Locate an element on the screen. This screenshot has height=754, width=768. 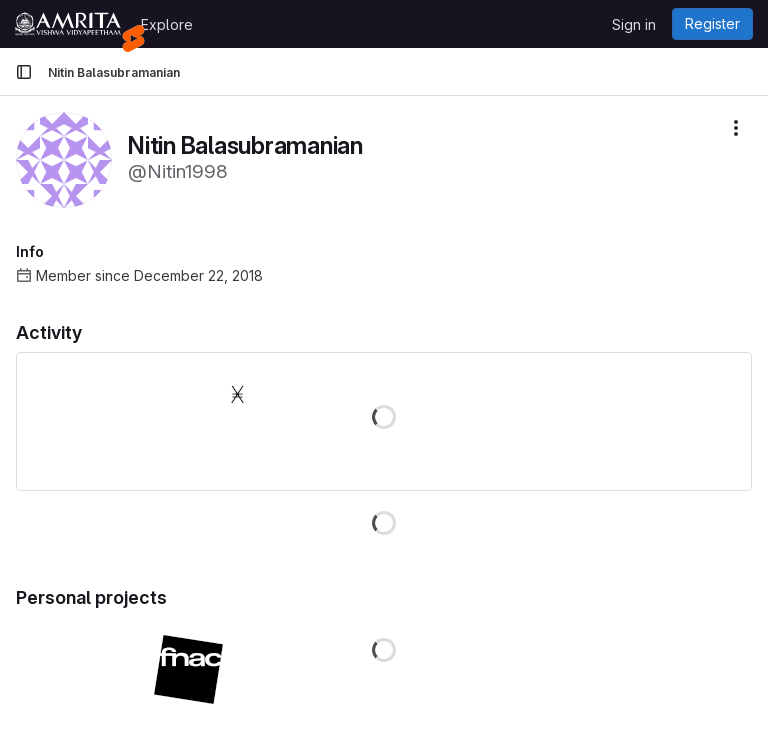
nano cryptocurrency logo is located at coordinates (237, 394).